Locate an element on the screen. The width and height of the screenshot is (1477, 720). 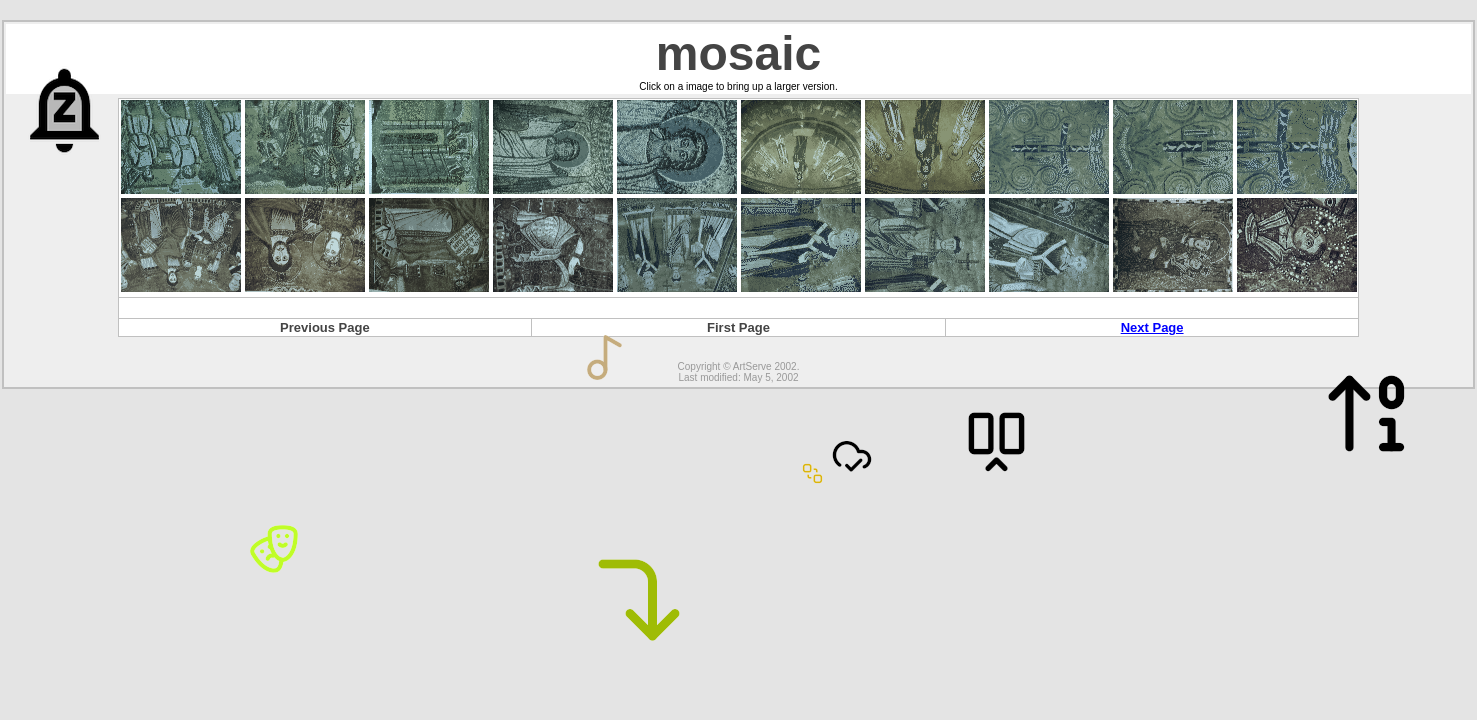
access theater or entertainment content is located at coordinates (274, 549).